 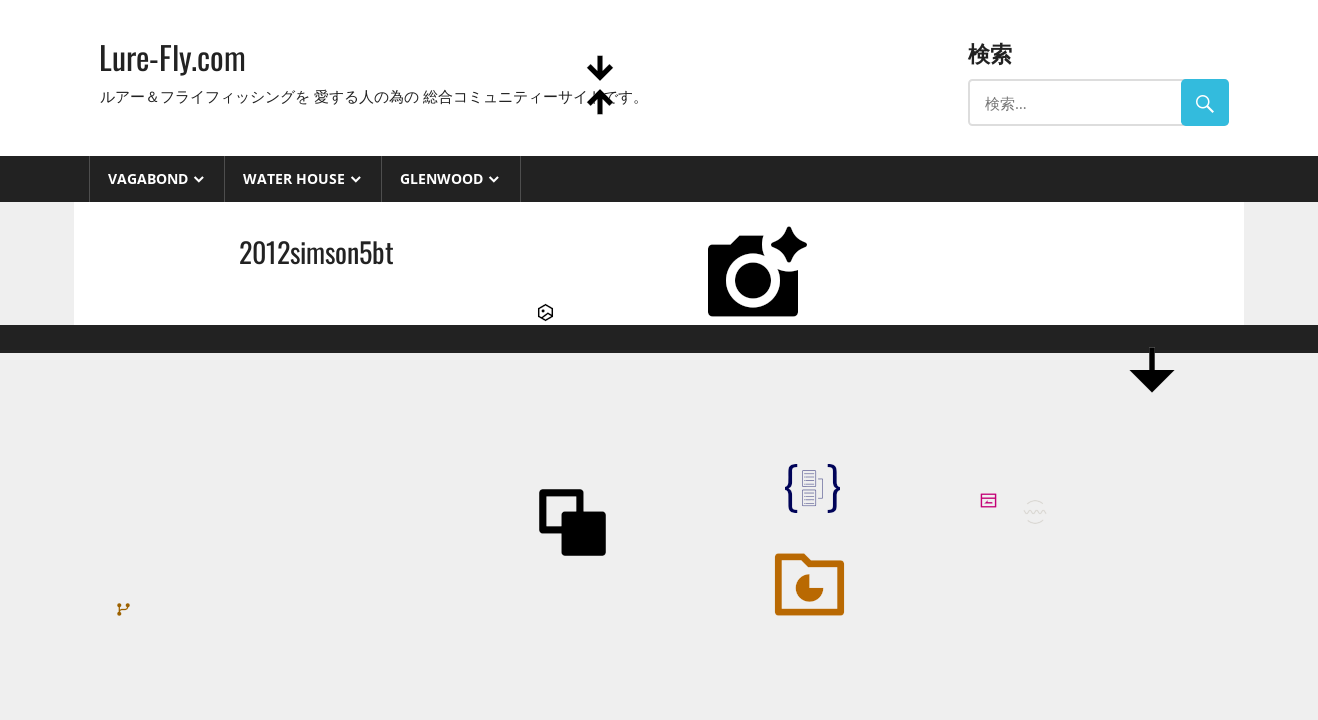 What do you see at coordinates (1152, 370) in the screenshot?
I see `download a file or content` at bounding box center [1152, 370].